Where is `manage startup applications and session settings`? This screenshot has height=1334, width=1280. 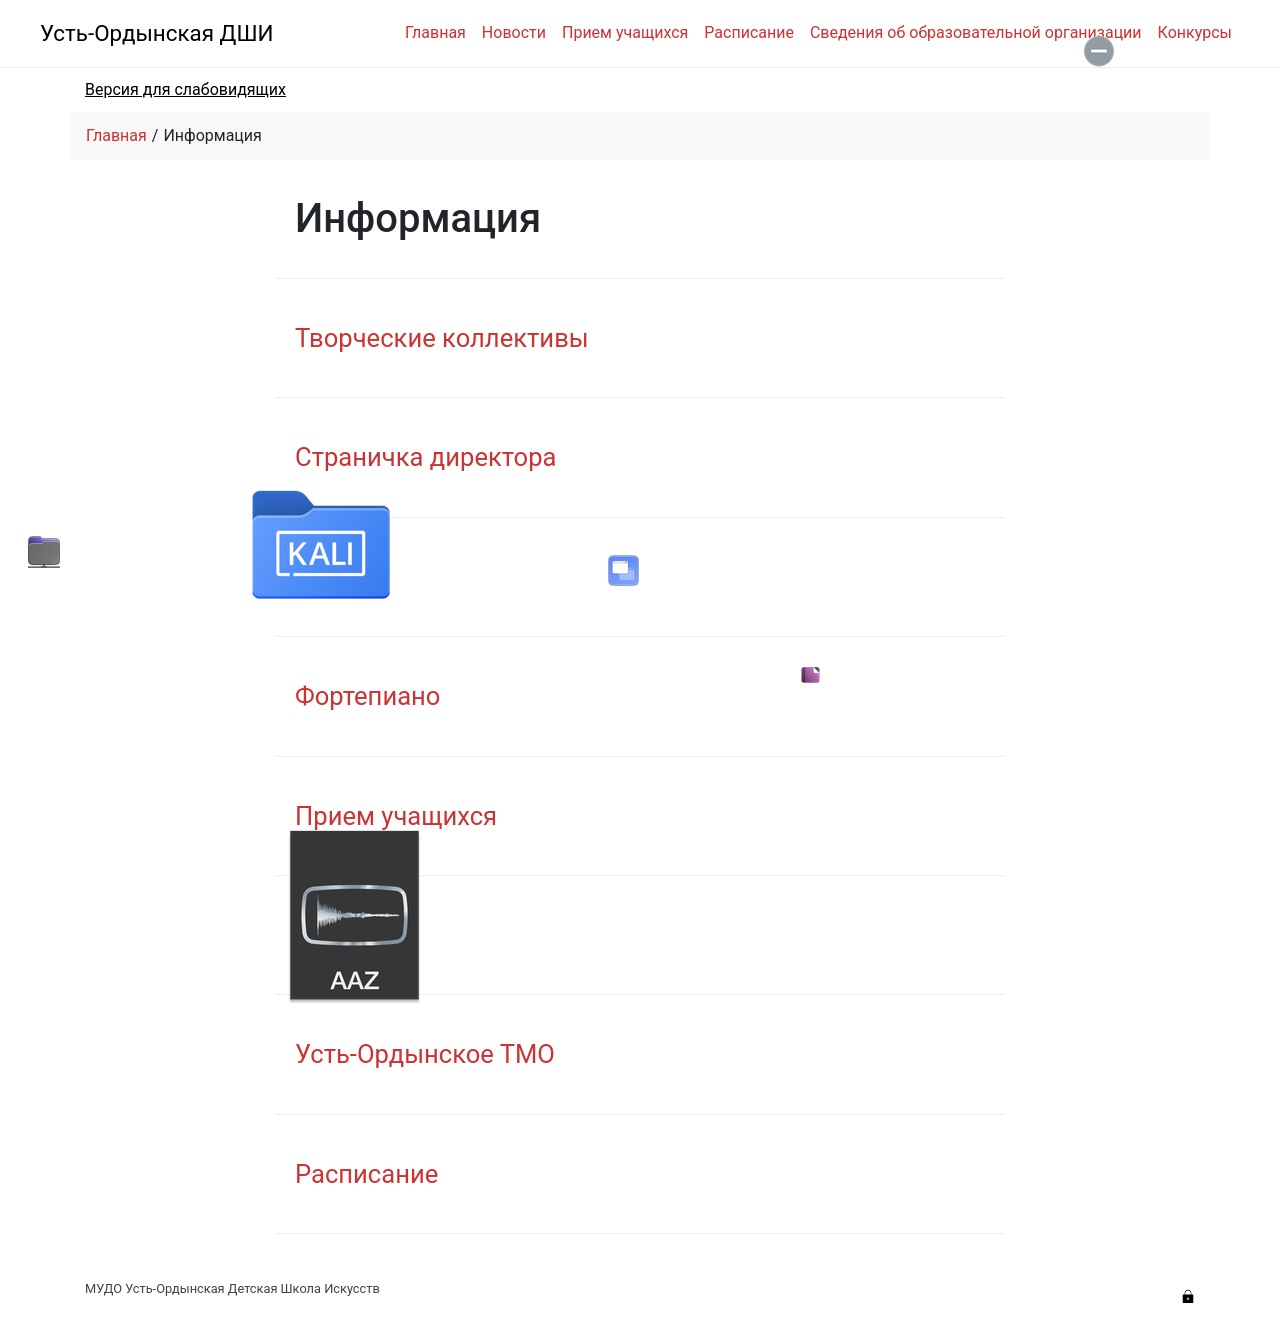 manage startup applications and session settings is located at coordinates (623, 570).